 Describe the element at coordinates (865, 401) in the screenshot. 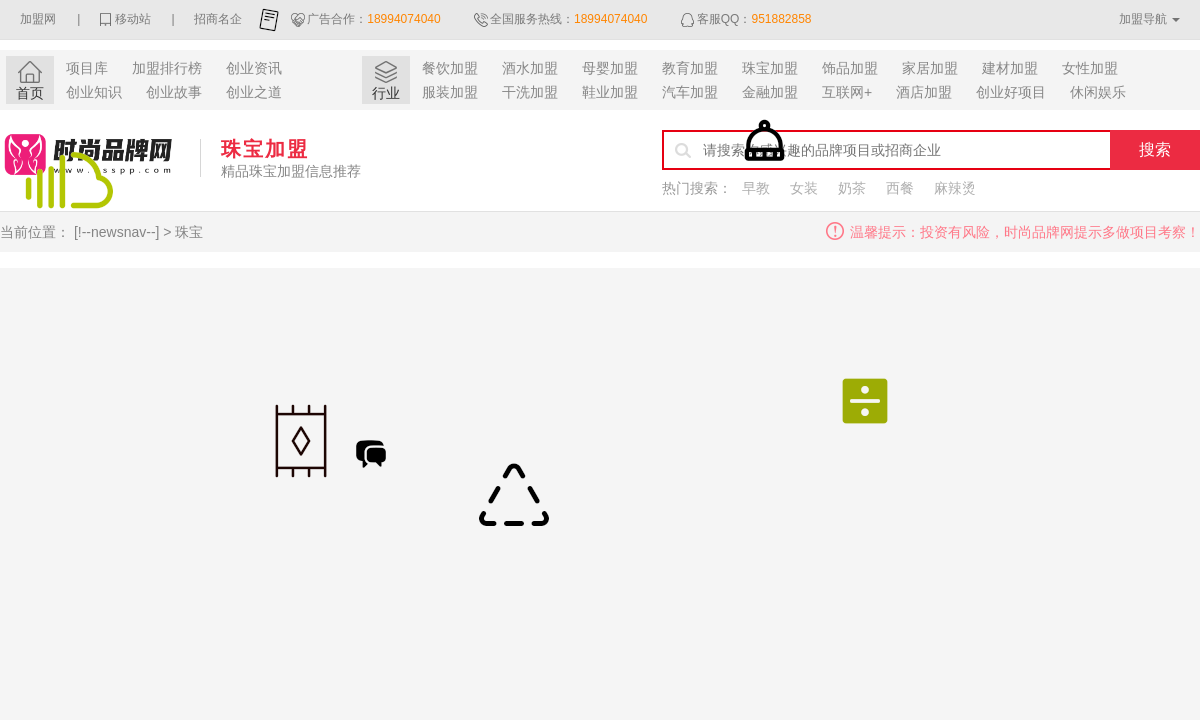

I see `perform division calculation` at that location.